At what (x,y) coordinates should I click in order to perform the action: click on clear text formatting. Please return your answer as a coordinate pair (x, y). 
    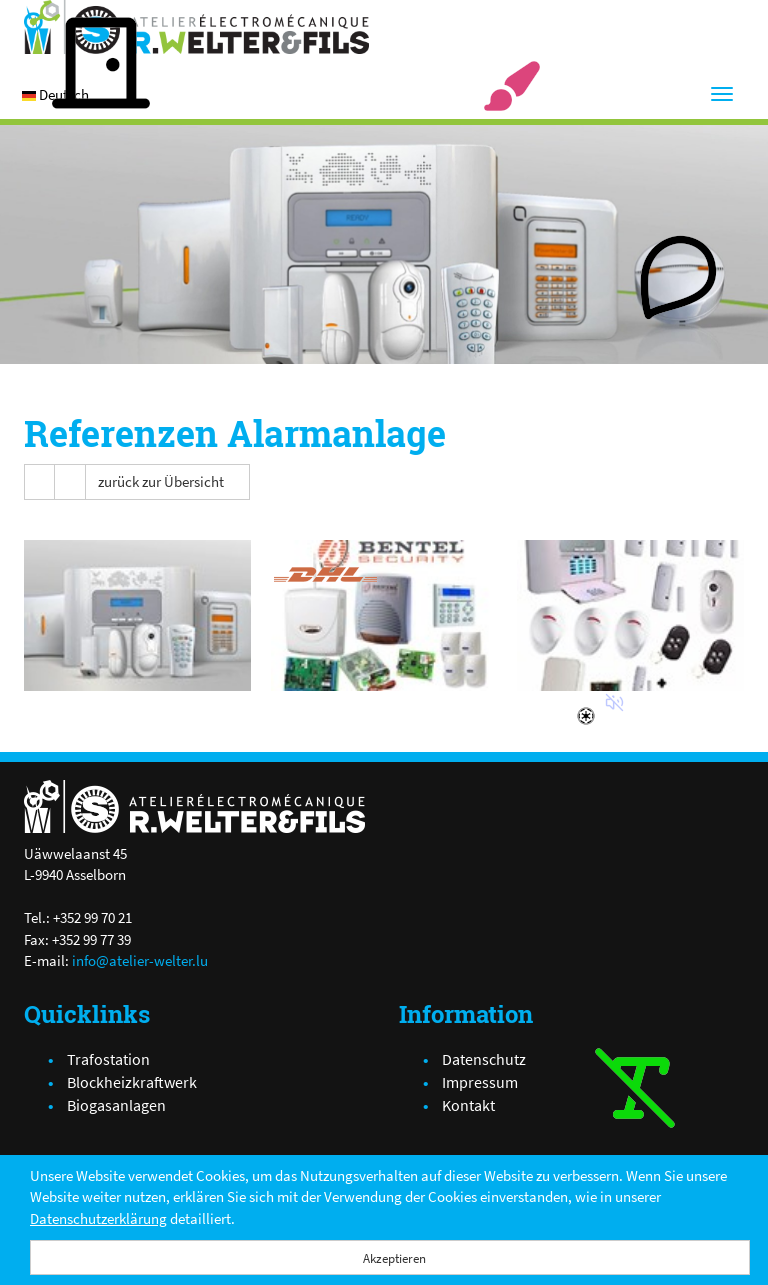
    Looking at the image, I should click on (635, 1088).